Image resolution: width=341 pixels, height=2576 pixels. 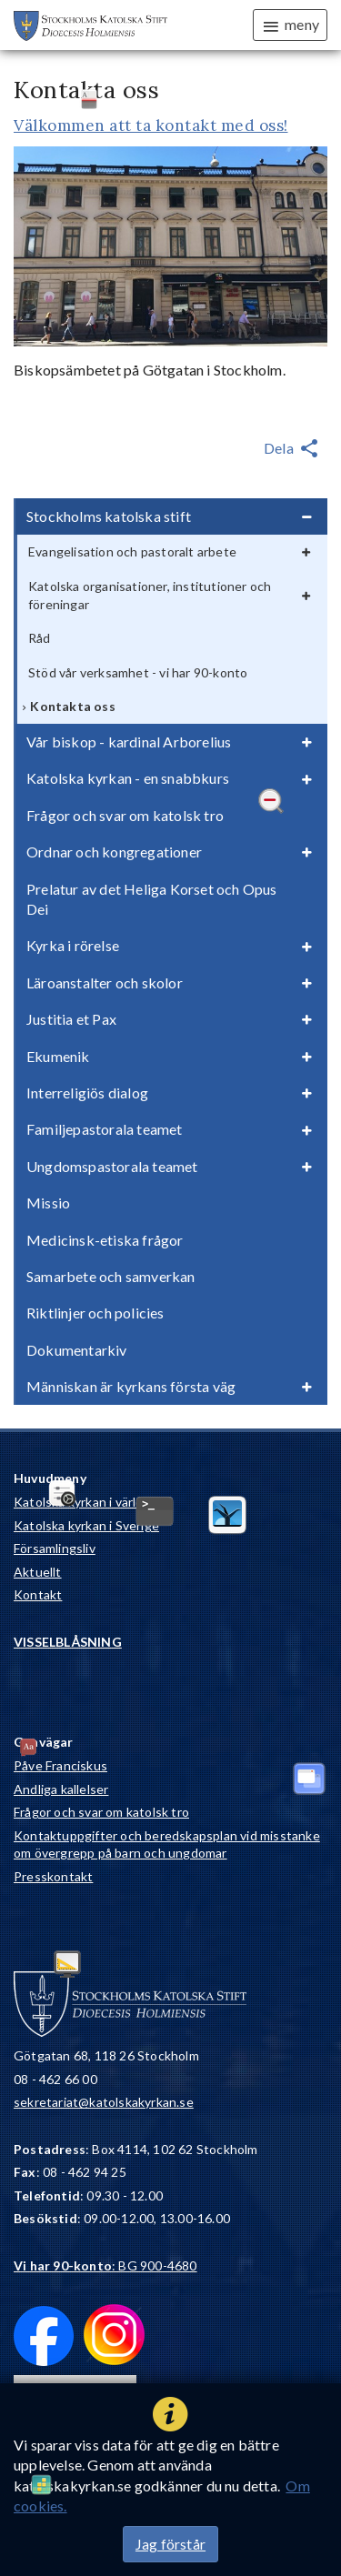 What do you see at coordinates (67, 1964) in the screenshot?
I see `access display settings` at bounding box center [67, 1964].